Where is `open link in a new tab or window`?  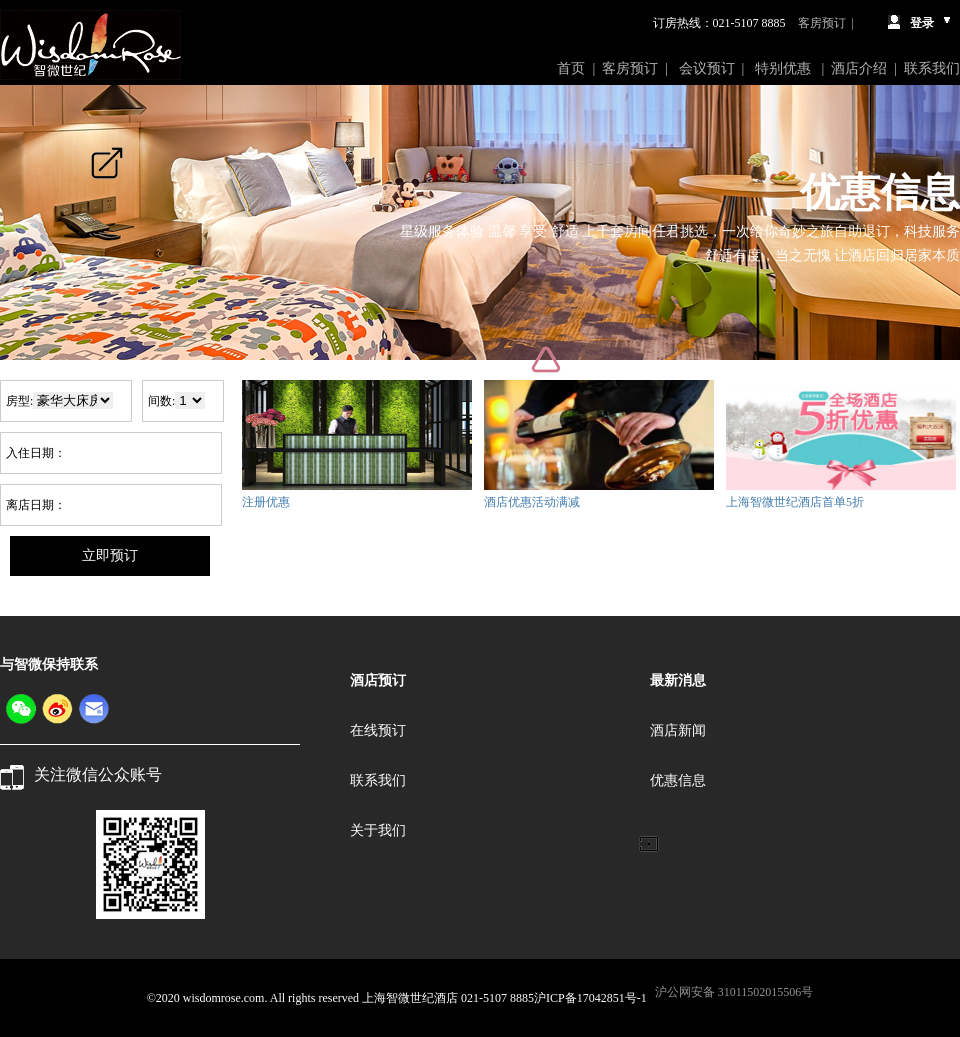
open link in a new tab or window is located at coordinates (107, 163).